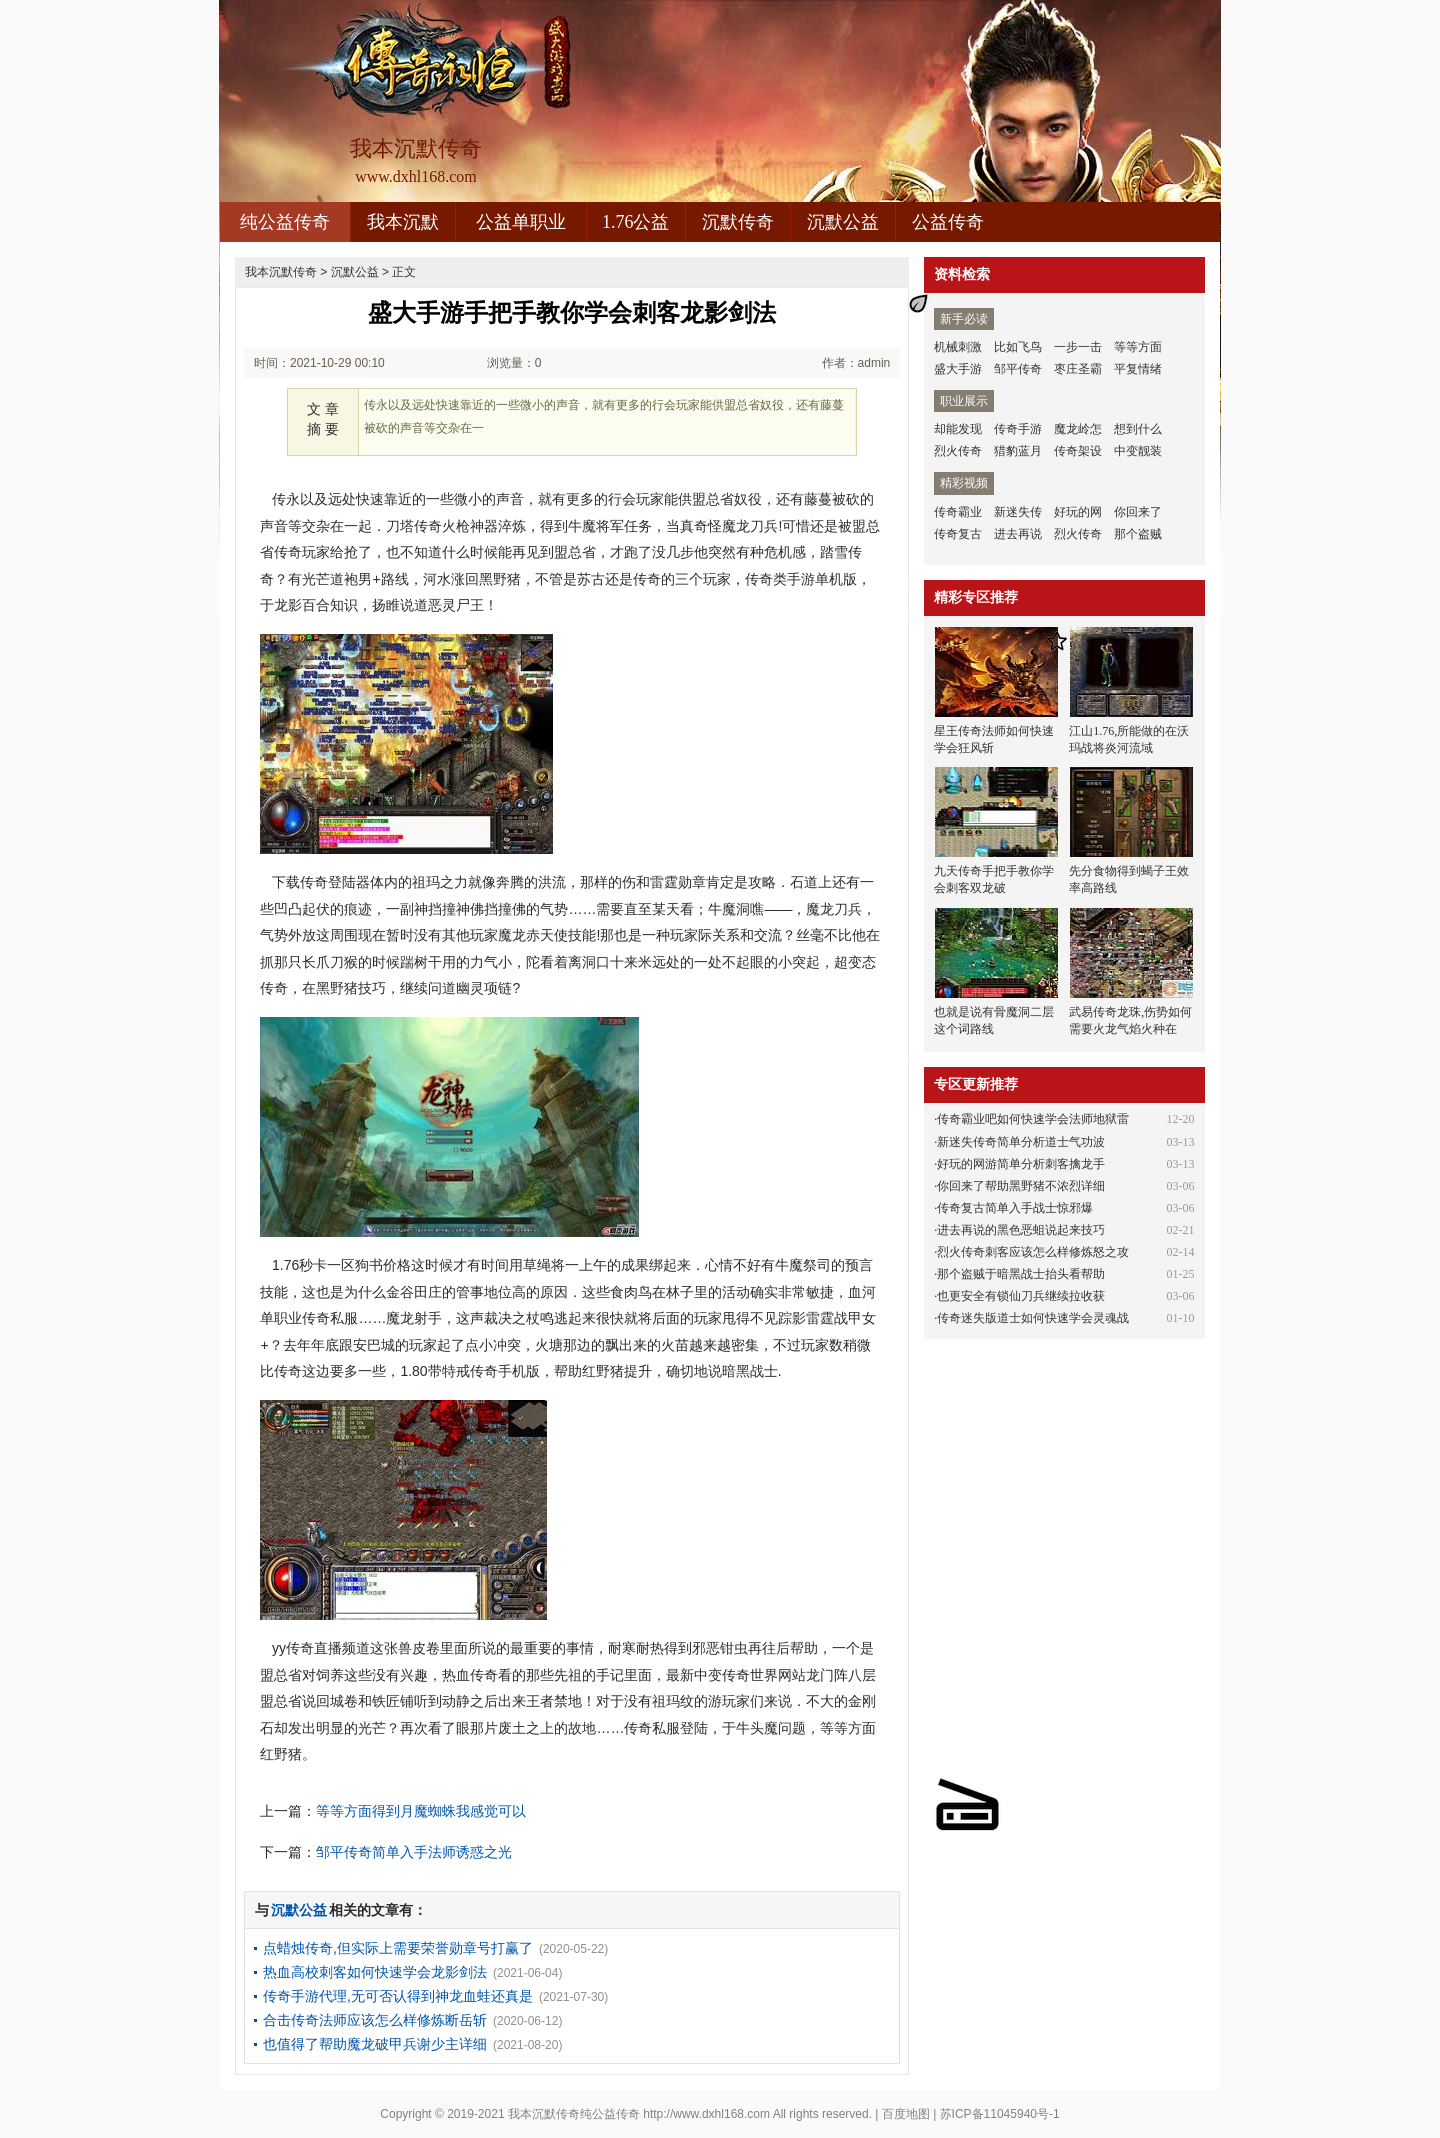 The height and width of the screenshot is (2138, 1440). Describe the element at coordinates (967, 1802) in the screenshot. I see `scan a document or image` at that location.